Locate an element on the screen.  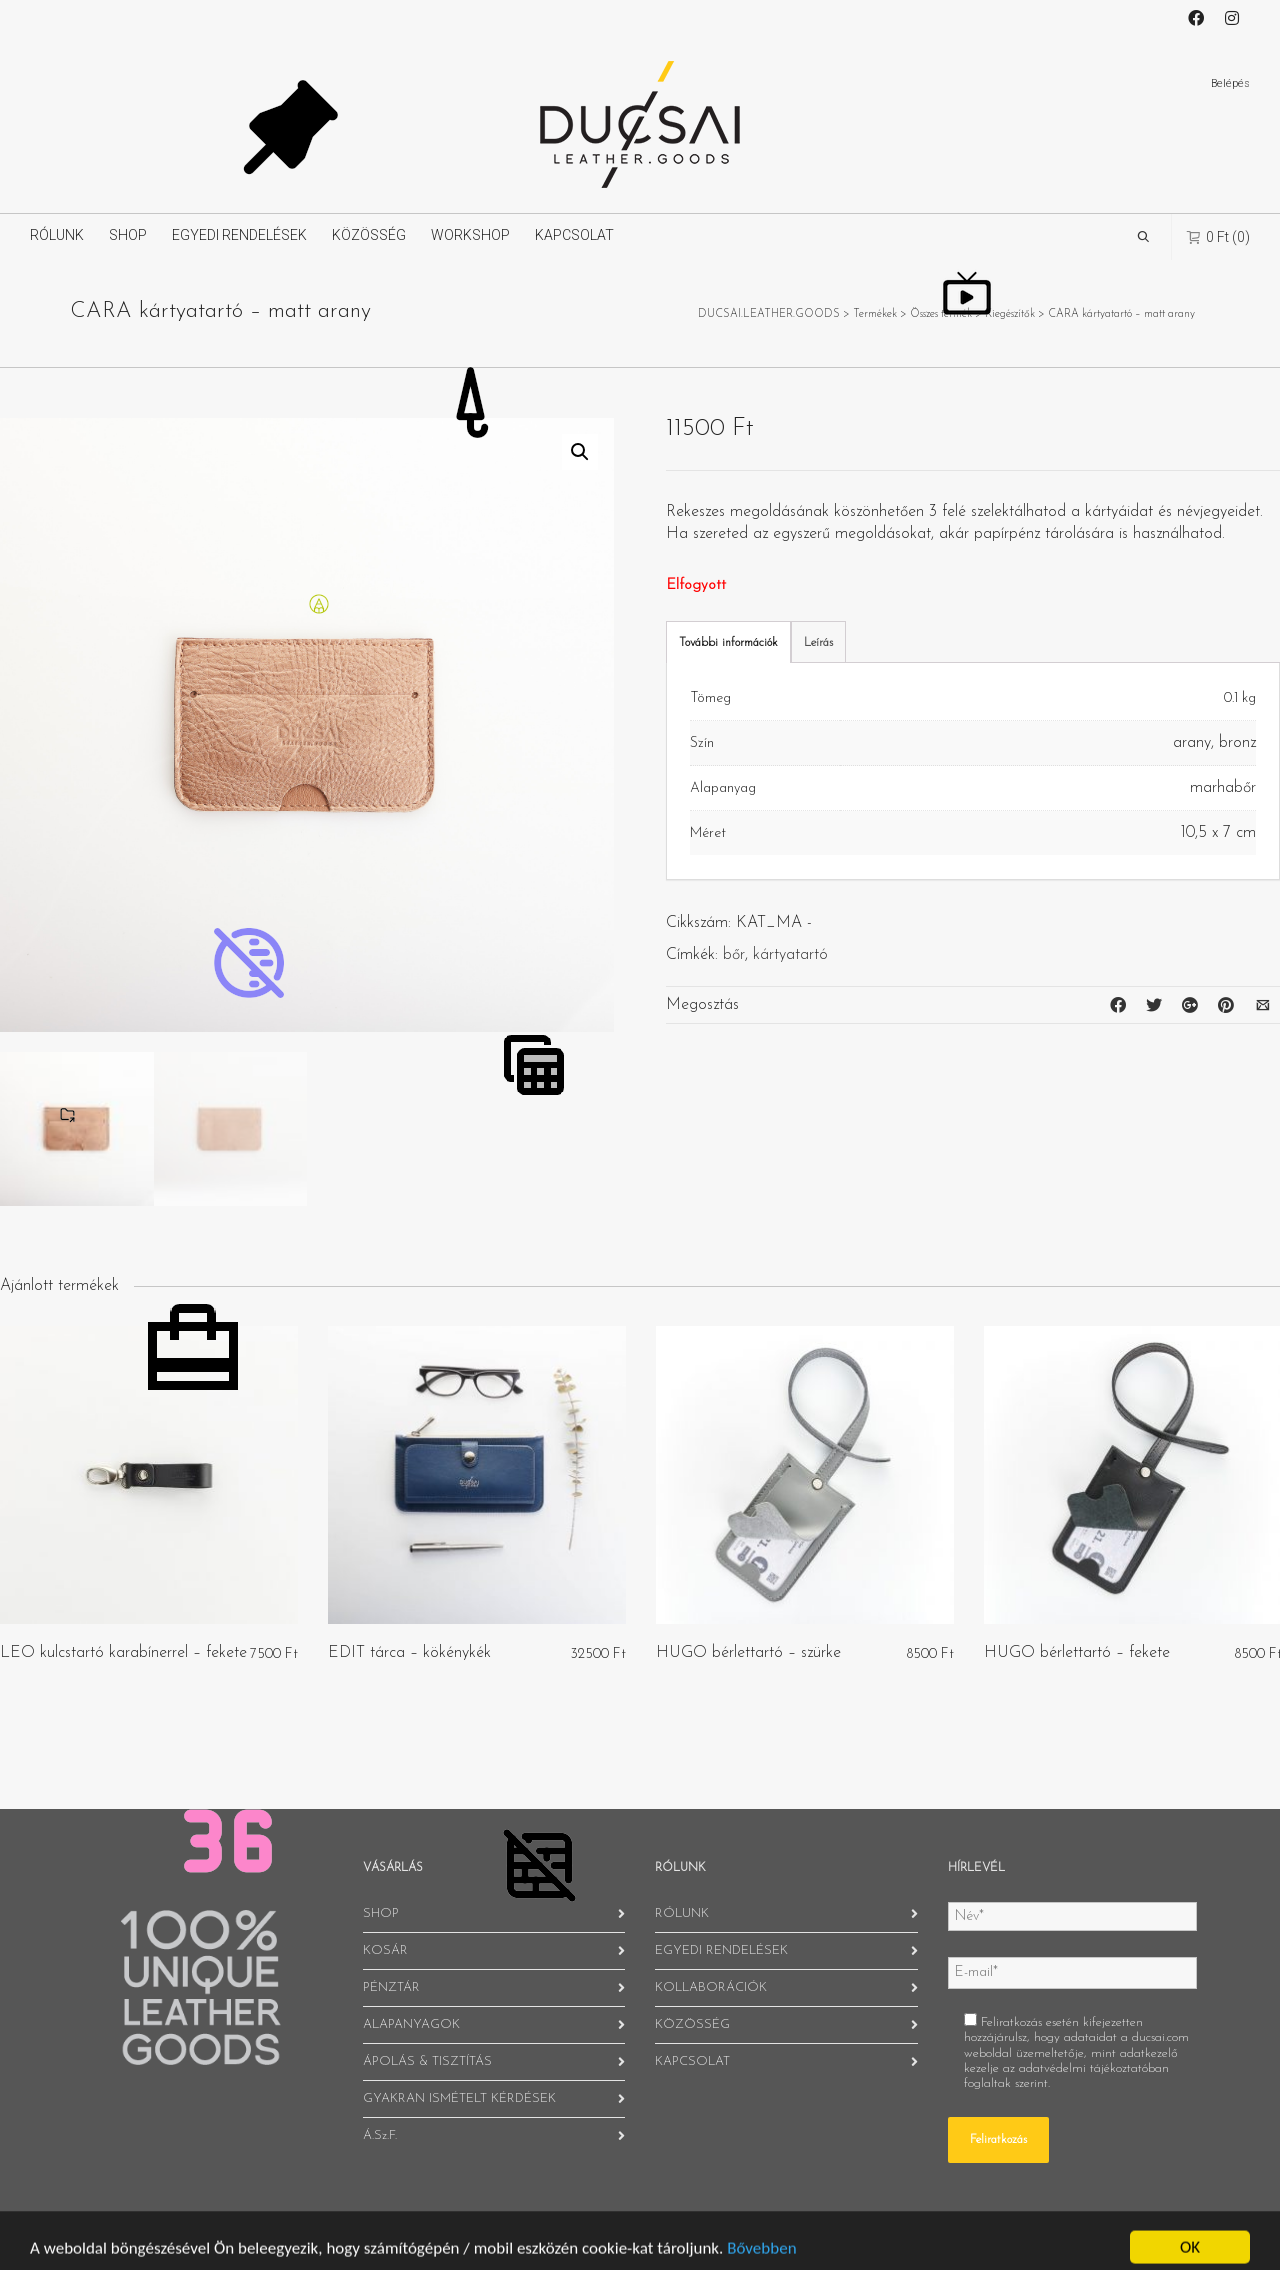
access travel documents or itinerary is located at coordinates (193, 1349).